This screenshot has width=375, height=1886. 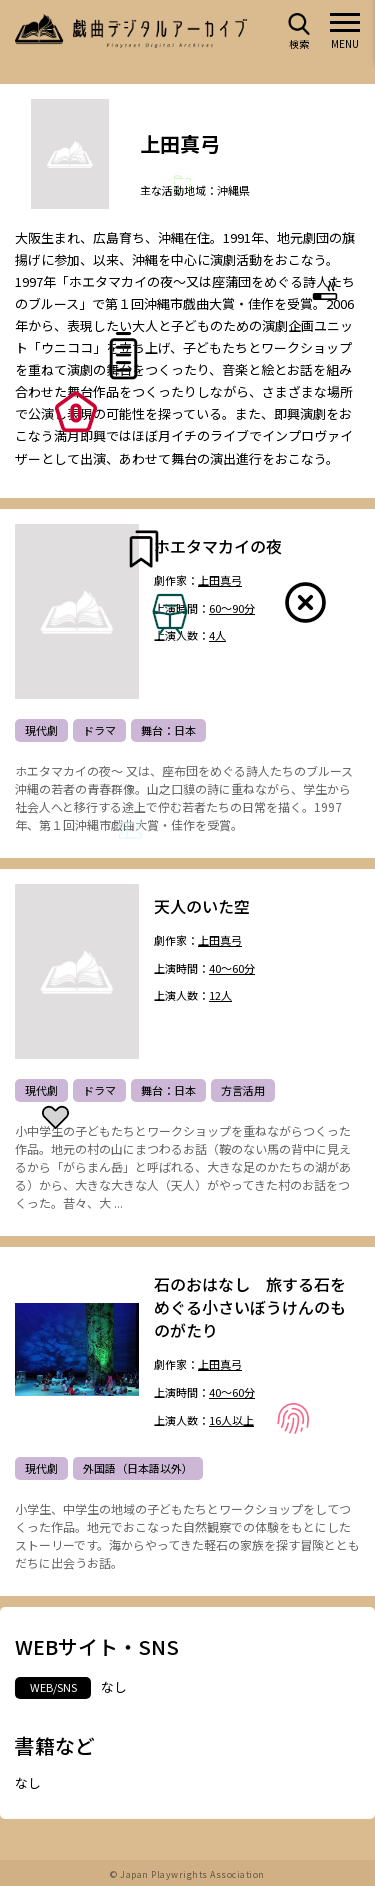 What do you see at coordinates (182, 182) in the screenshot?
I see `create a new folder` at bounding box center [182, 182].